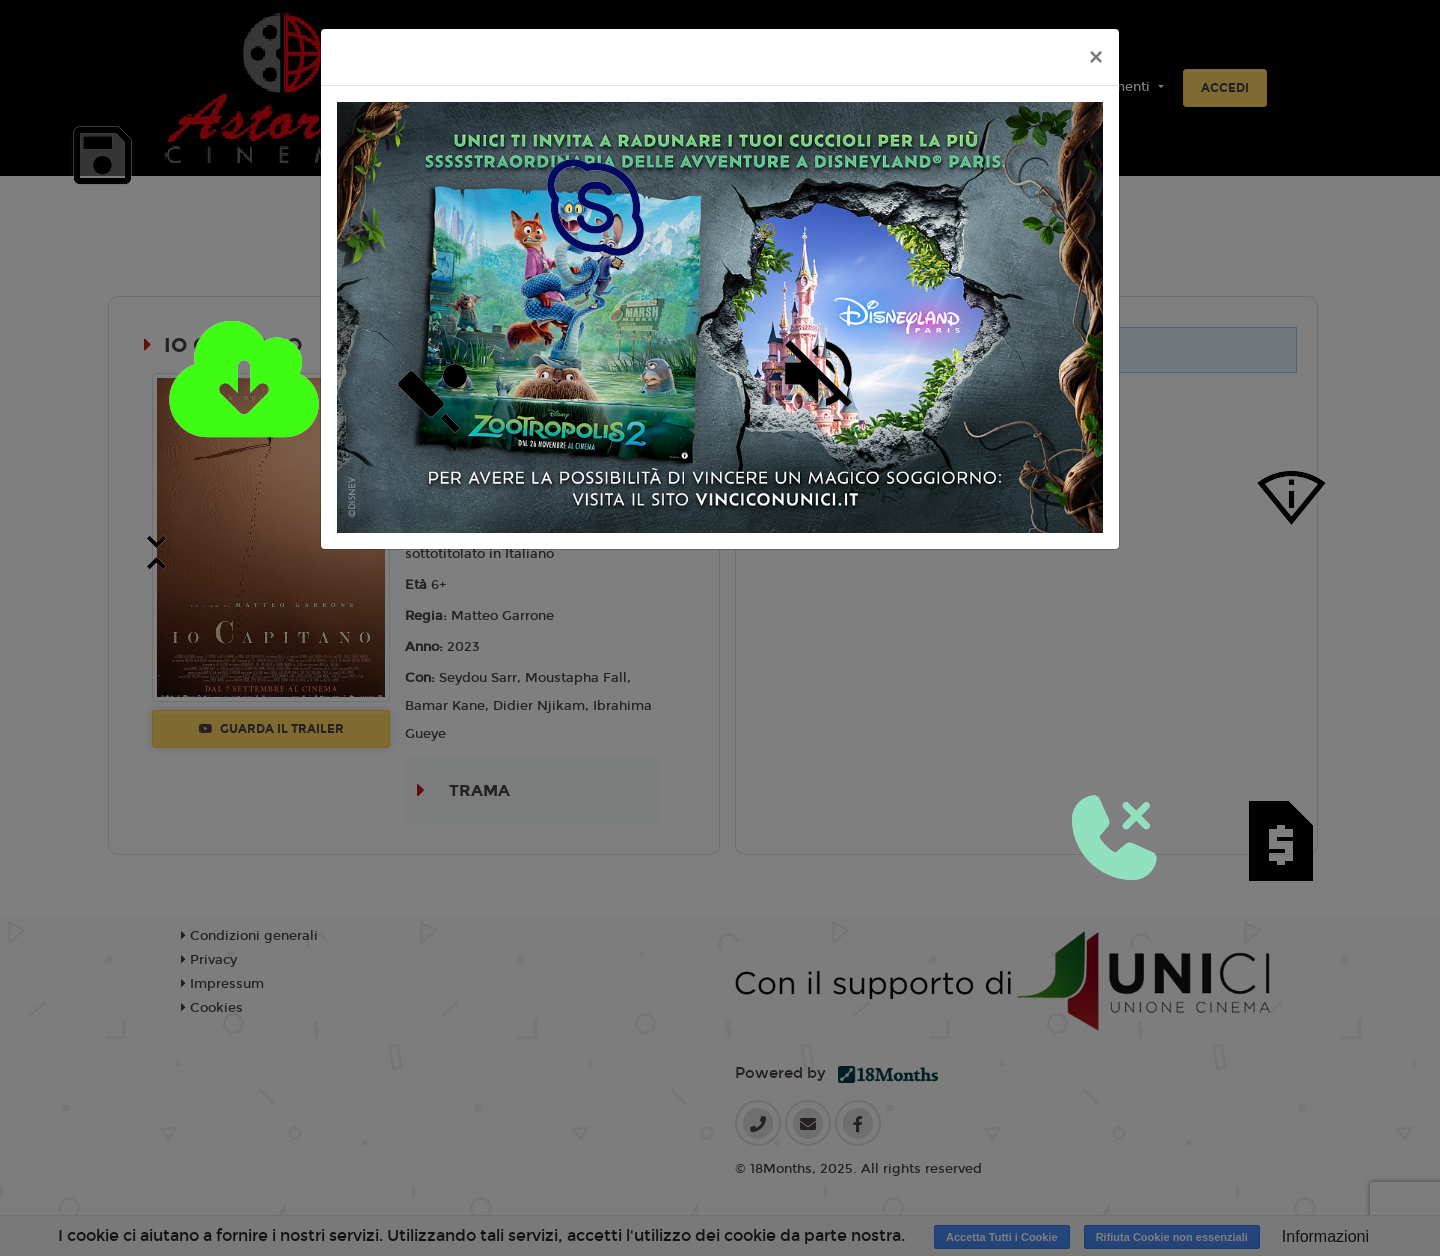 This screenshot has height=1256, width=1440. What do you see at coordinates (595, 207) in the screenshot?
I see `open Skype app` at bounding box center [595, 207].